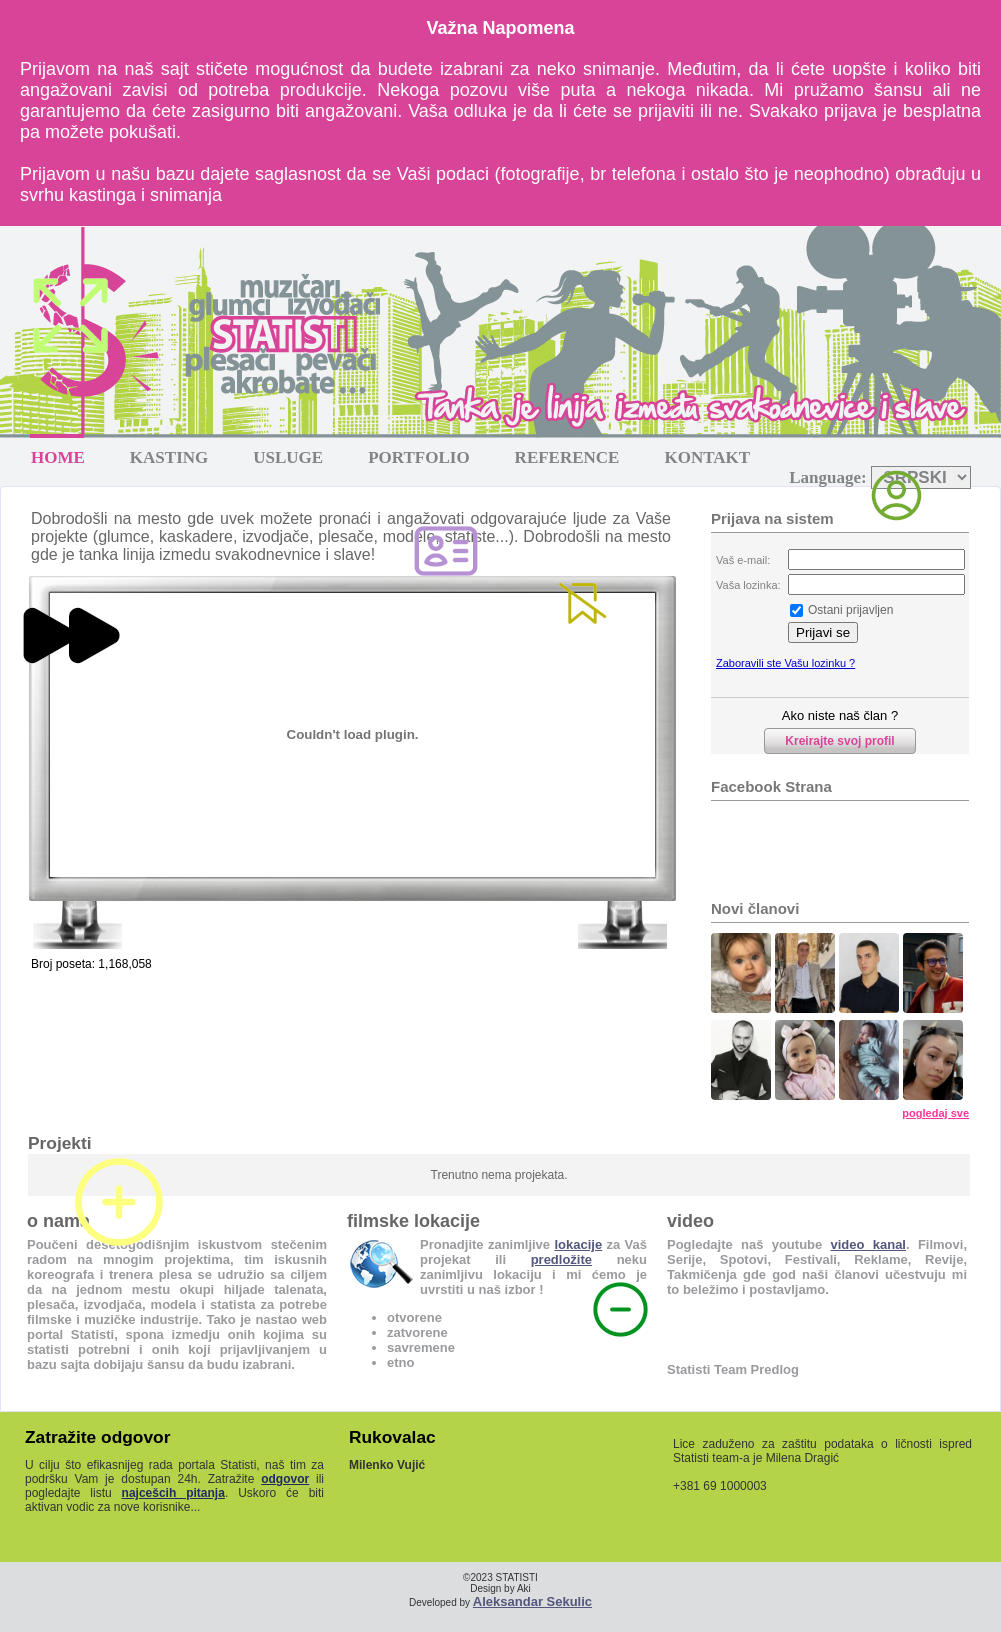 The height and width of the screenshot is (1632, 1001). I want to click on view your profile, so click(896, 495).